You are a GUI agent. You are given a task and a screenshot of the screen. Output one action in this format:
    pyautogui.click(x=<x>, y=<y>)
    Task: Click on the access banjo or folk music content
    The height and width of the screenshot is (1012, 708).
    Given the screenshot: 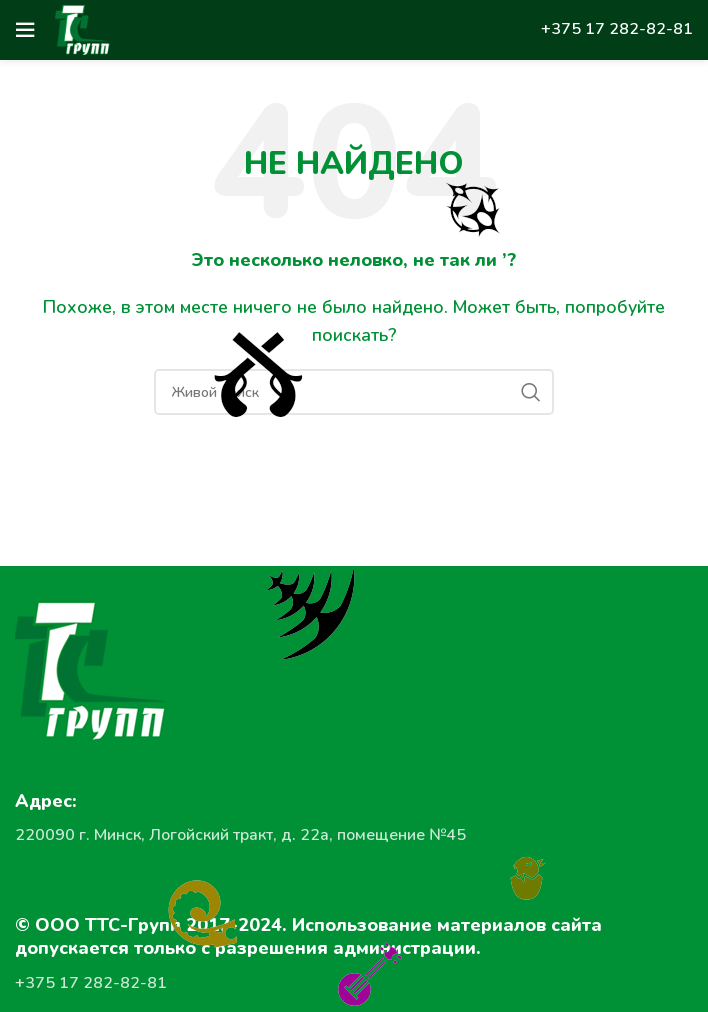 What is the action you would take?
    pyautogui.click(x=370, y=974)
    